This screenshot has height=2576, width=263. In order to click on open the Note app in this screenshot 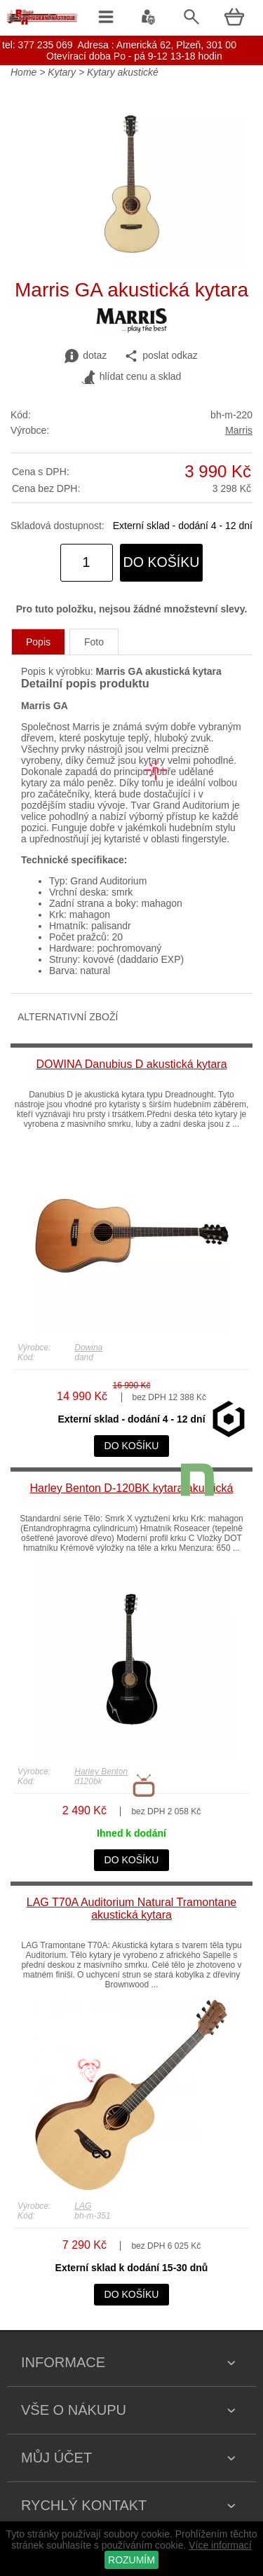, I will do `click(197, 1479)`.